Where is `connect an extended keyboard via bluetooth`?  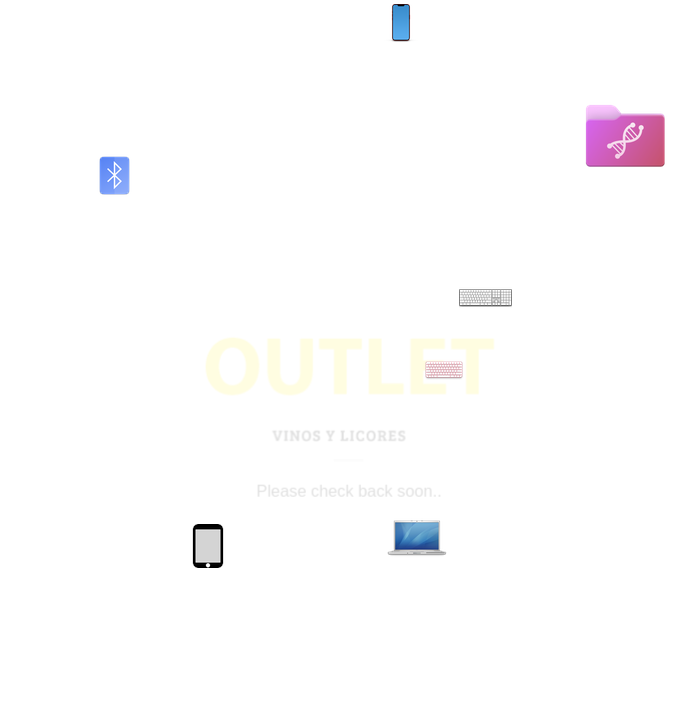
connect an extended keyboard via bluetooth is located at coordinates (485, 297).